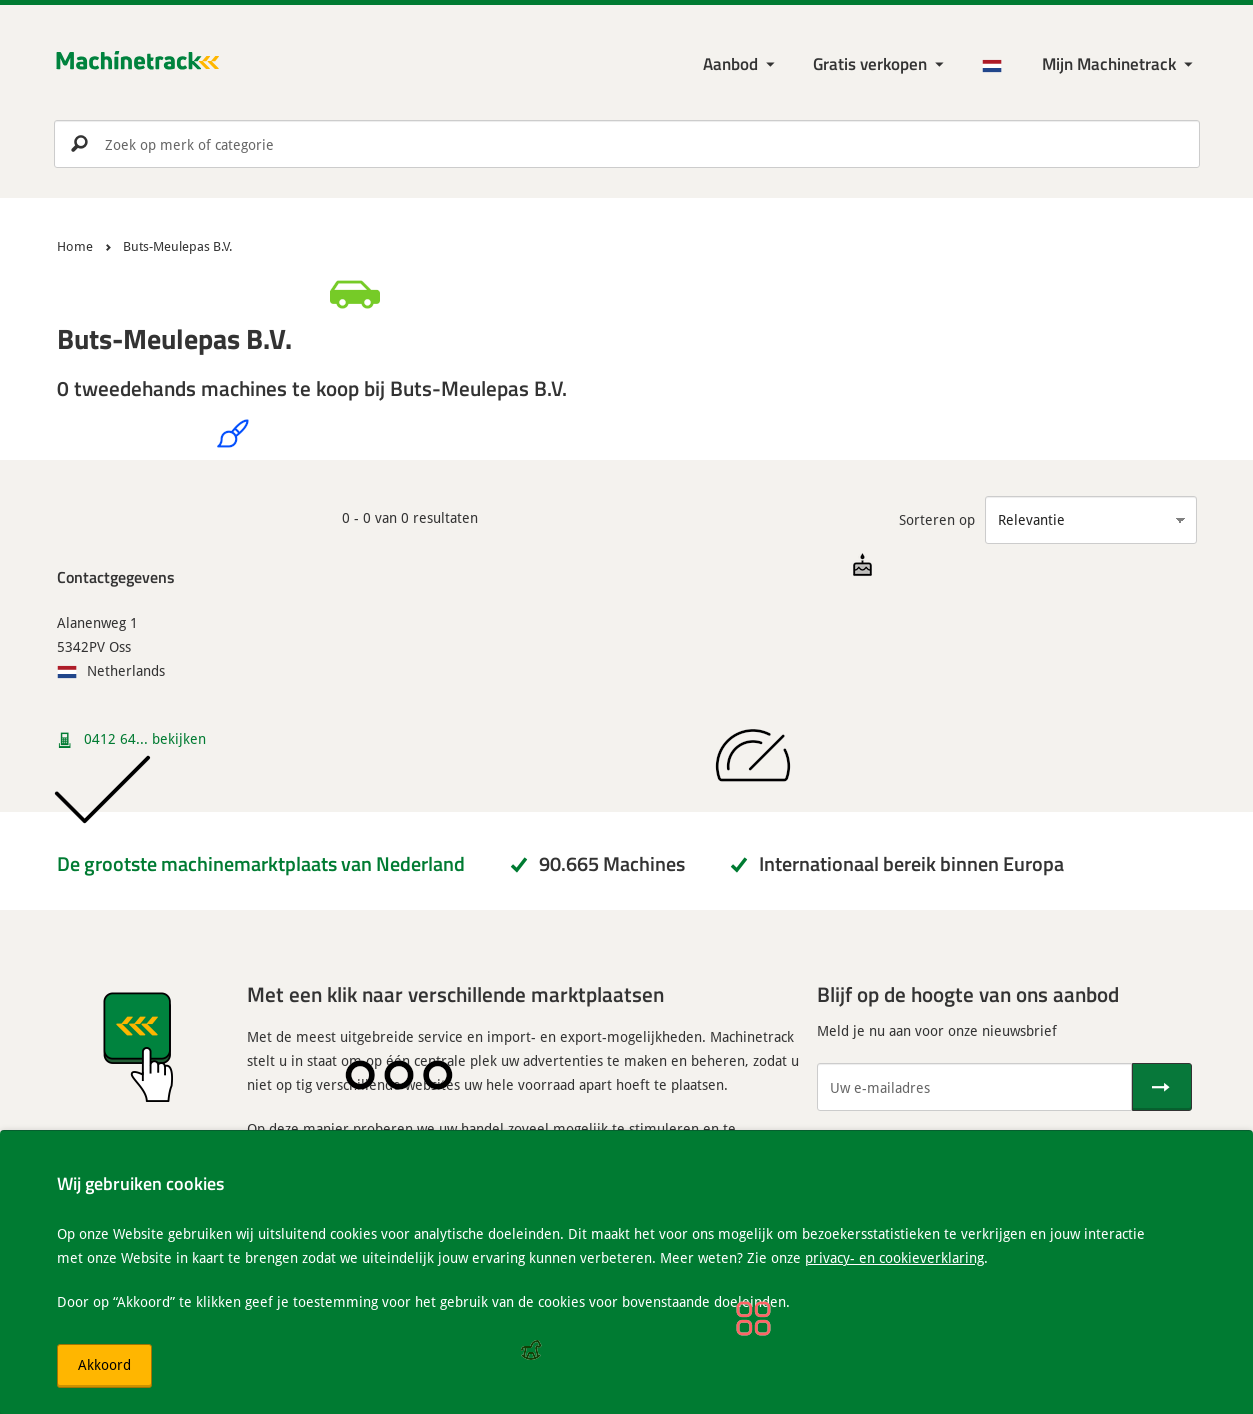 The width and height of the screenshot is (1253, 1414). I want to click on access kids or children's section, so click(531, 1350).